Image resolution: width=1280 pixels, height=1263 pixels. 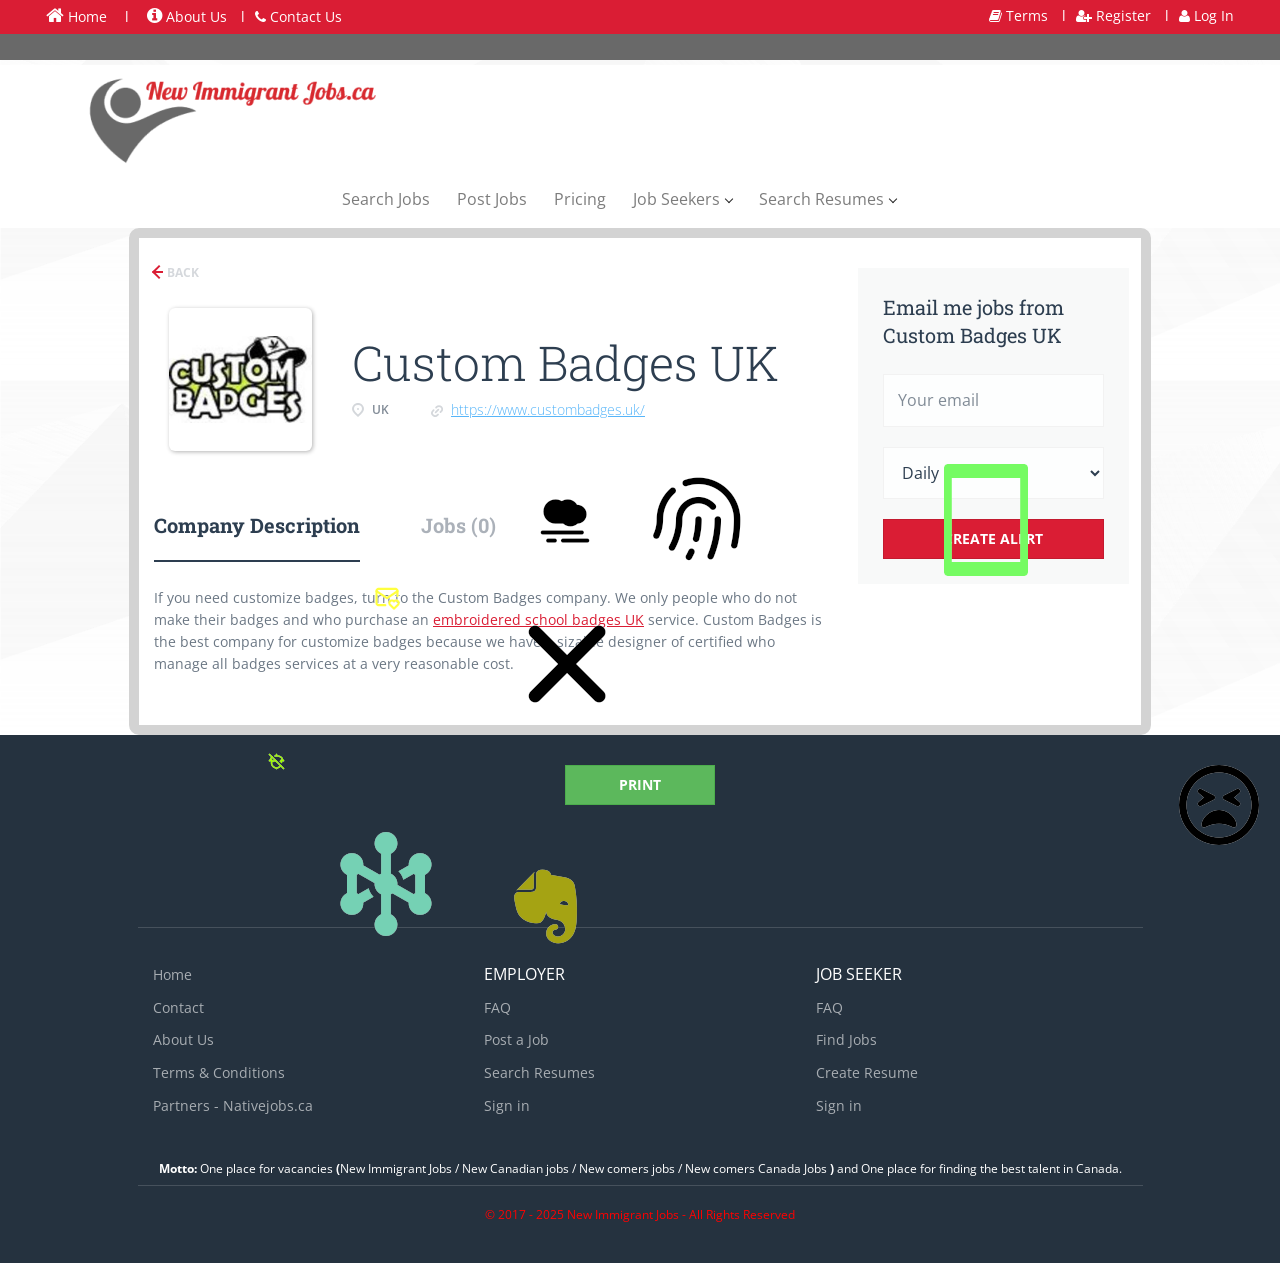 What do you see at coordinates (567, 664) in the screenshot?
I see `close a window or dialog` at bounding box center [567, 664].